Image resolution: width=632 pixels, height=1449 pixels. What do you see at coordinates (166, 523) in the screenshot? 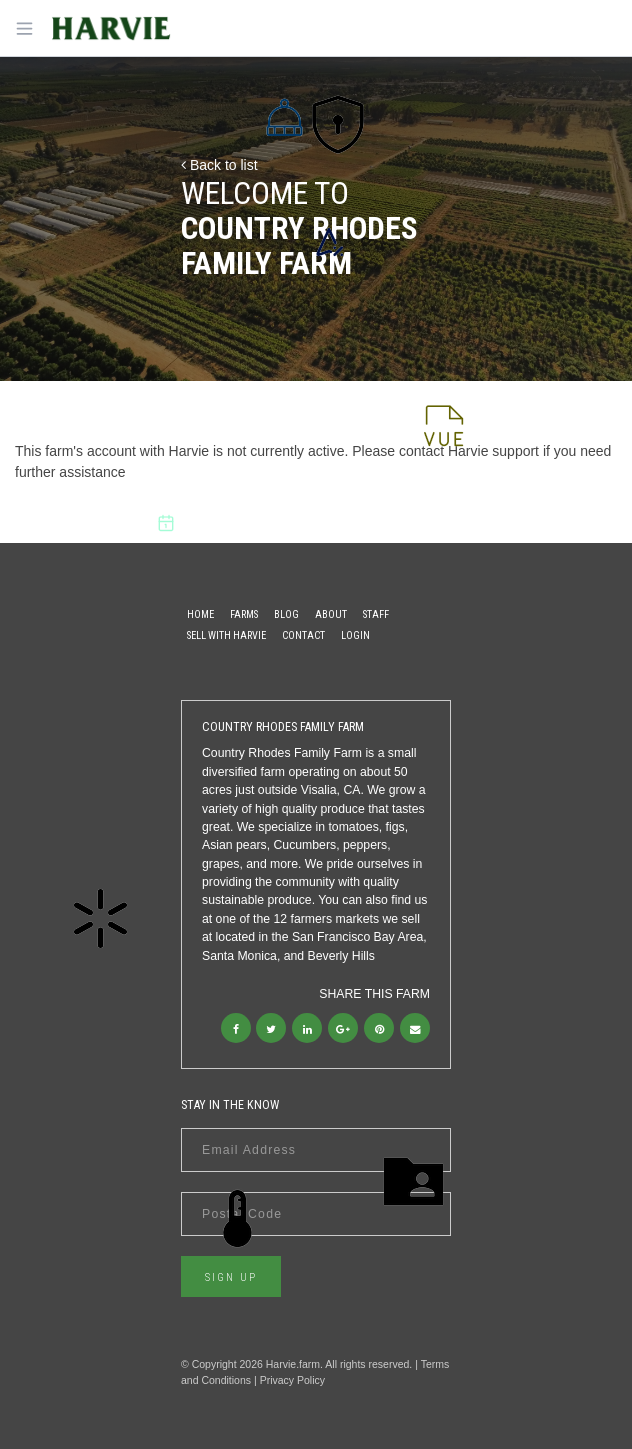
I see `view events for the first day of the month` at bounding box center [166, 523].